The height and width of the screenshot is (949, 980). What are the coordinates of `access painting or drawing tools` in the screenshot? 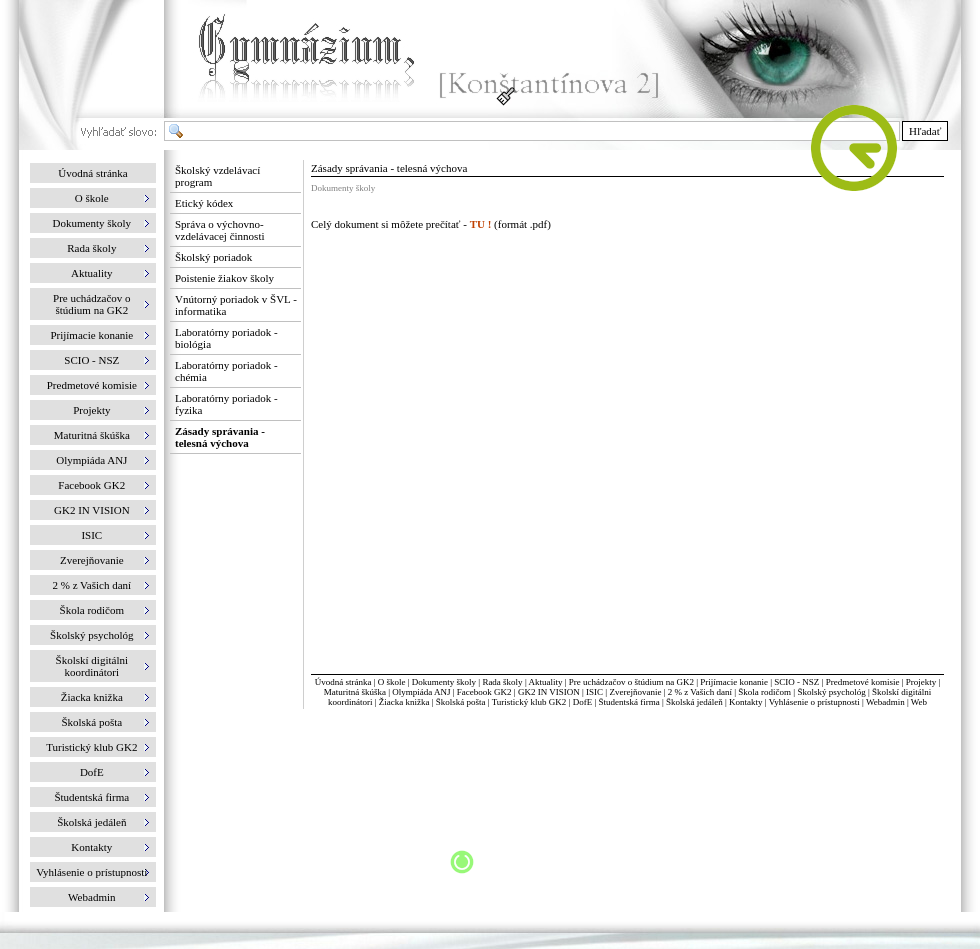 It's located at (506, 96).